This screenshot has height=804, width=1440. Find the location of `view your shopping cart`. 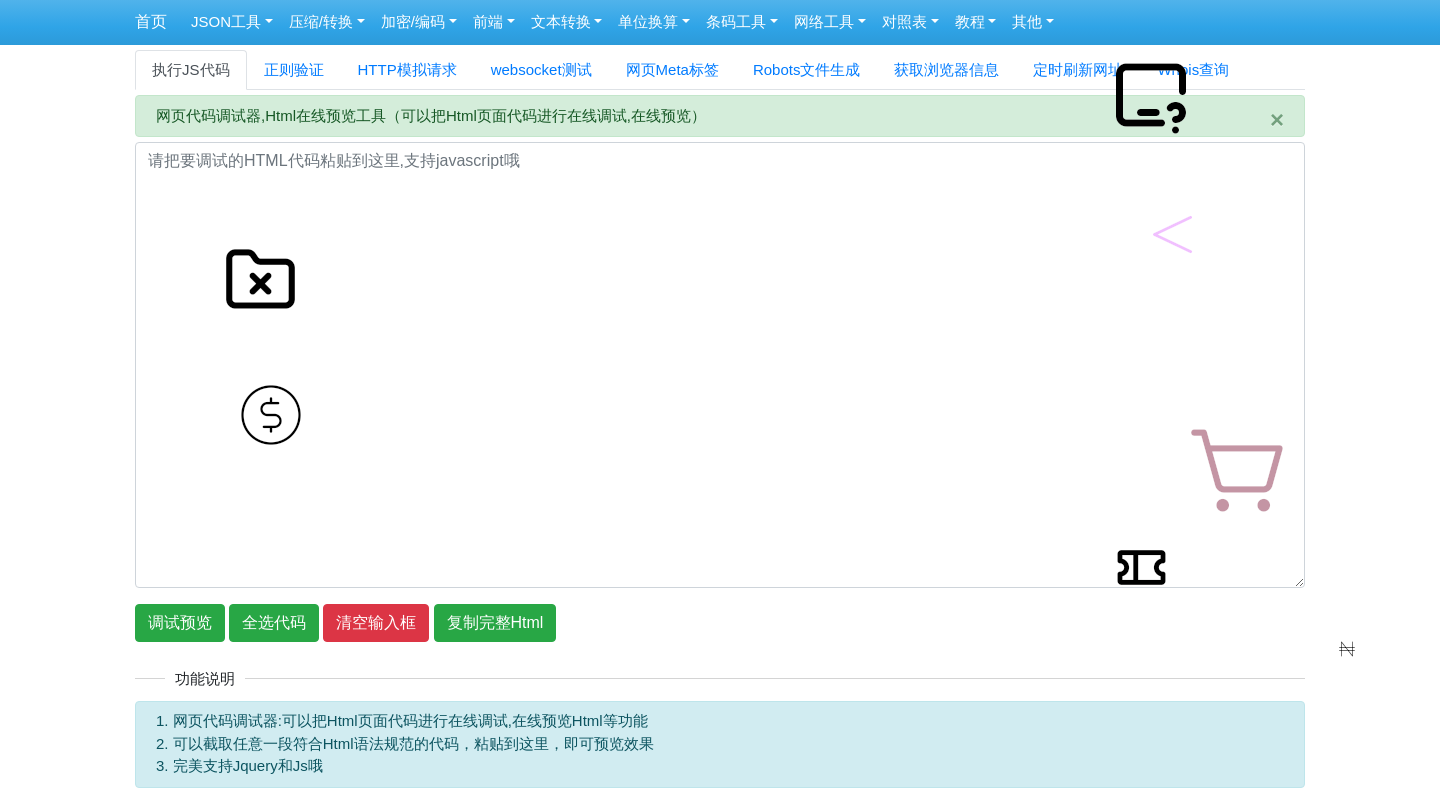

view your shopping cart is located at coordinates (1238, 470).